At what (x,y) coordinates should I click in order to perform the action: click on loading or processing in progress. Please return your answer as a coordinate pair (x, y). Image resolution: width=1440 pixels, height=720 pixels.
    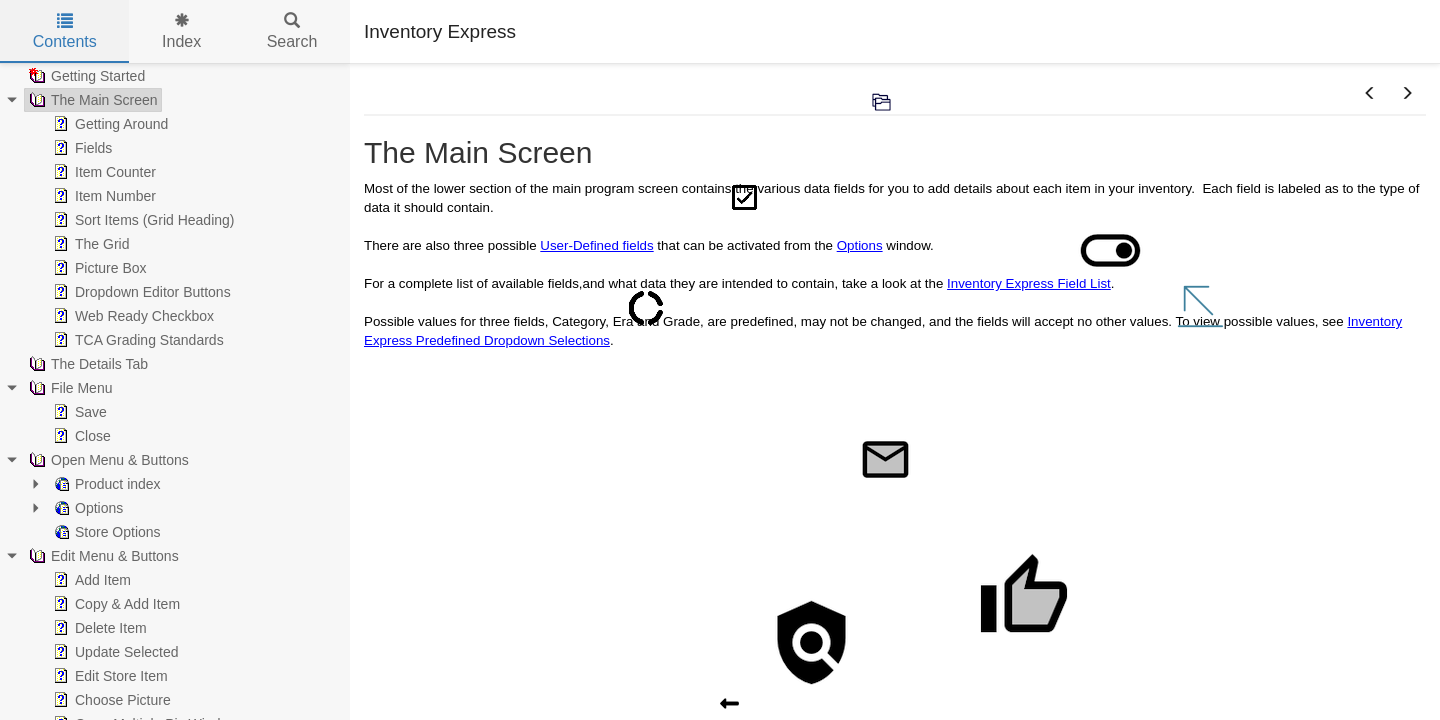
    Looking at the image, I should click on (646, 308).